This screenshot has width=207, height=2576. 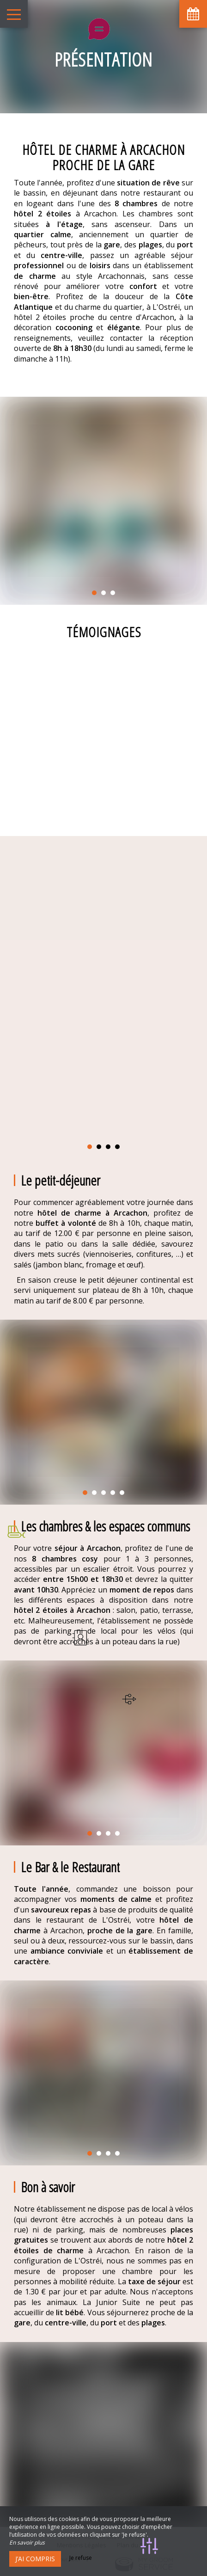 What do you see at coordinates (16, 1531) in the screenshot?
I see `construction or building in progress` at bounding box center [16, 1531].